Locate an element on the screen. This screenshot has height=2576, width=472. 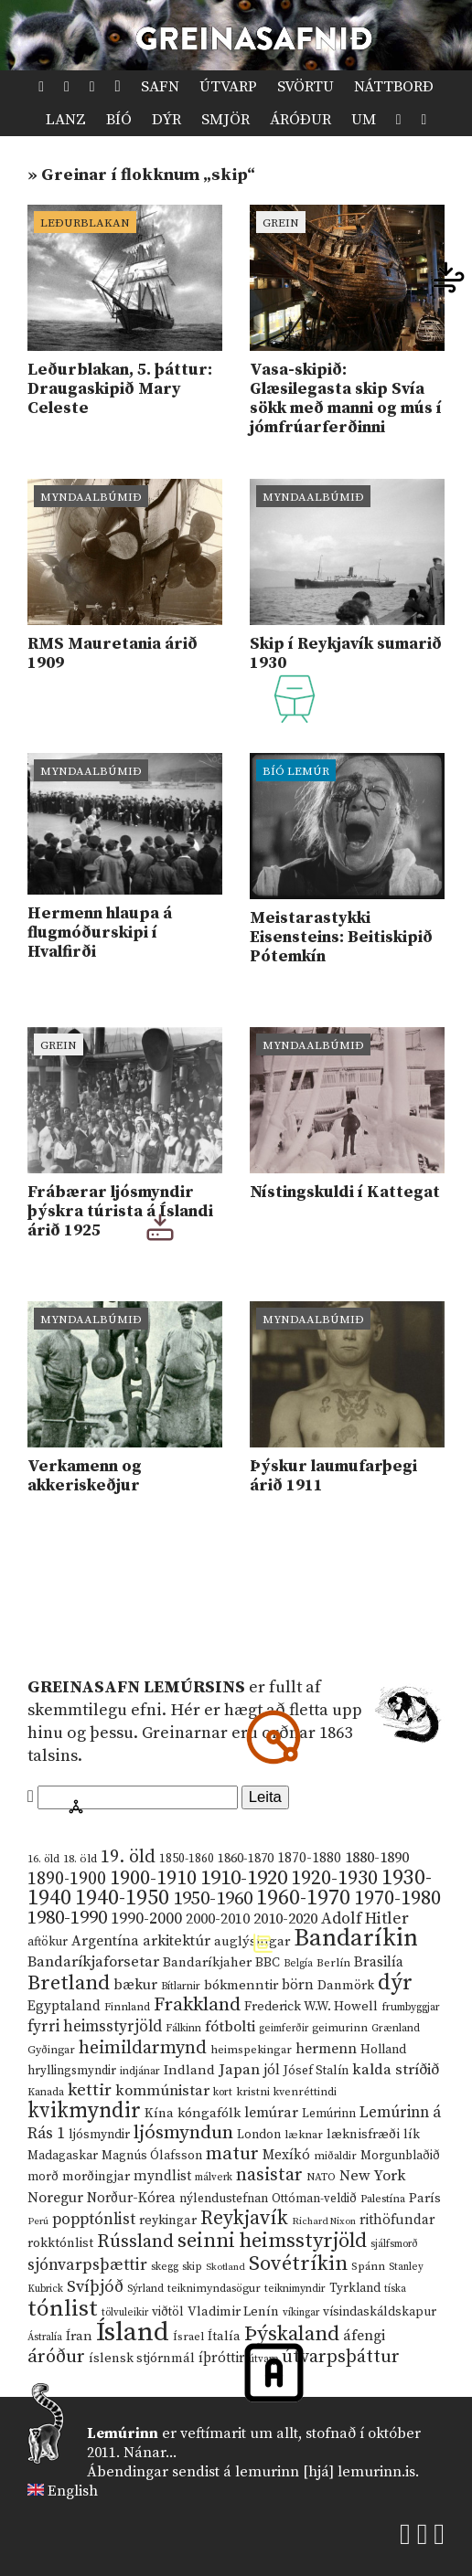
view analytics or statistics is located at coordinates (263, 1943).